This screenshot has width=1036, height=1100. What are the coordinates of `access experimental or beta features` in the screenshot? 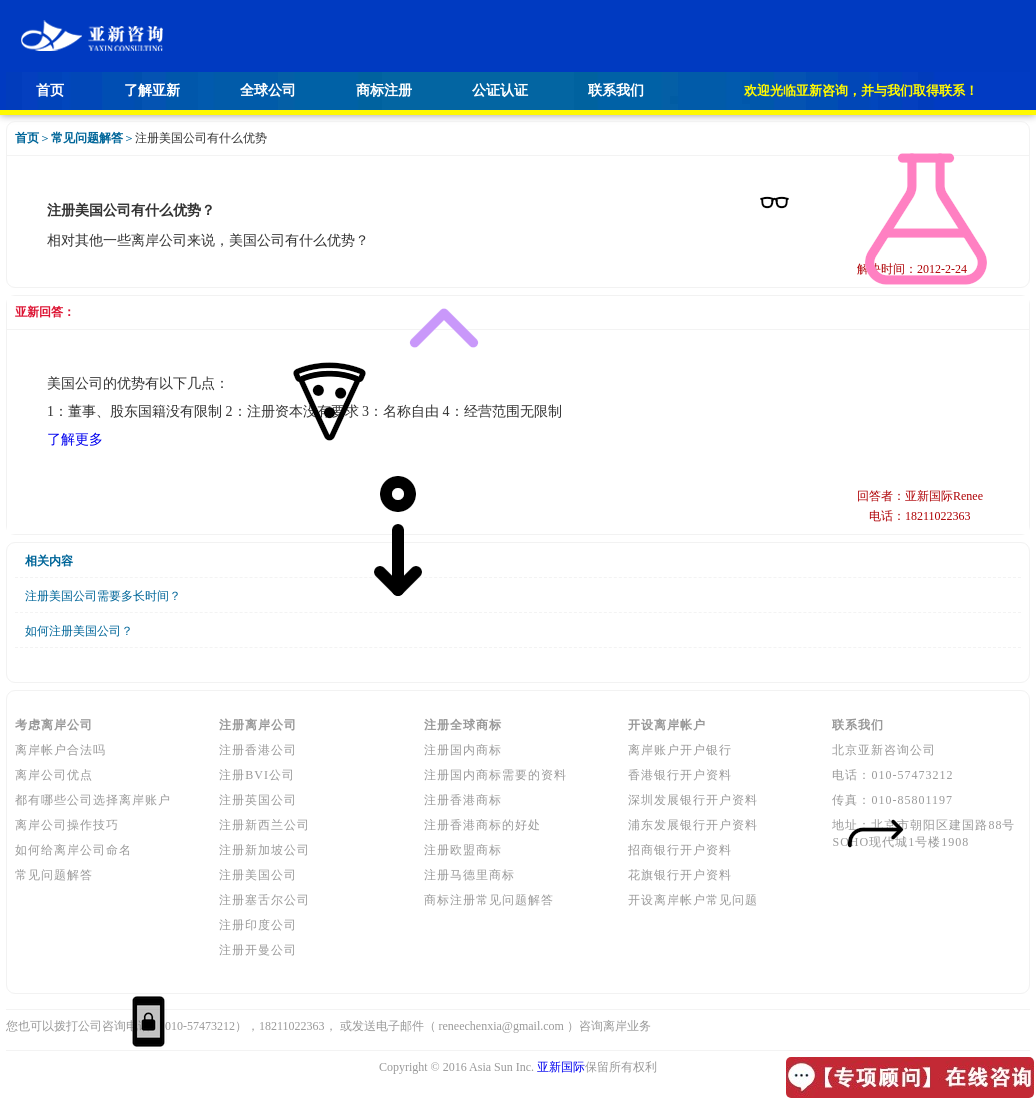 It's located at (926, 219).